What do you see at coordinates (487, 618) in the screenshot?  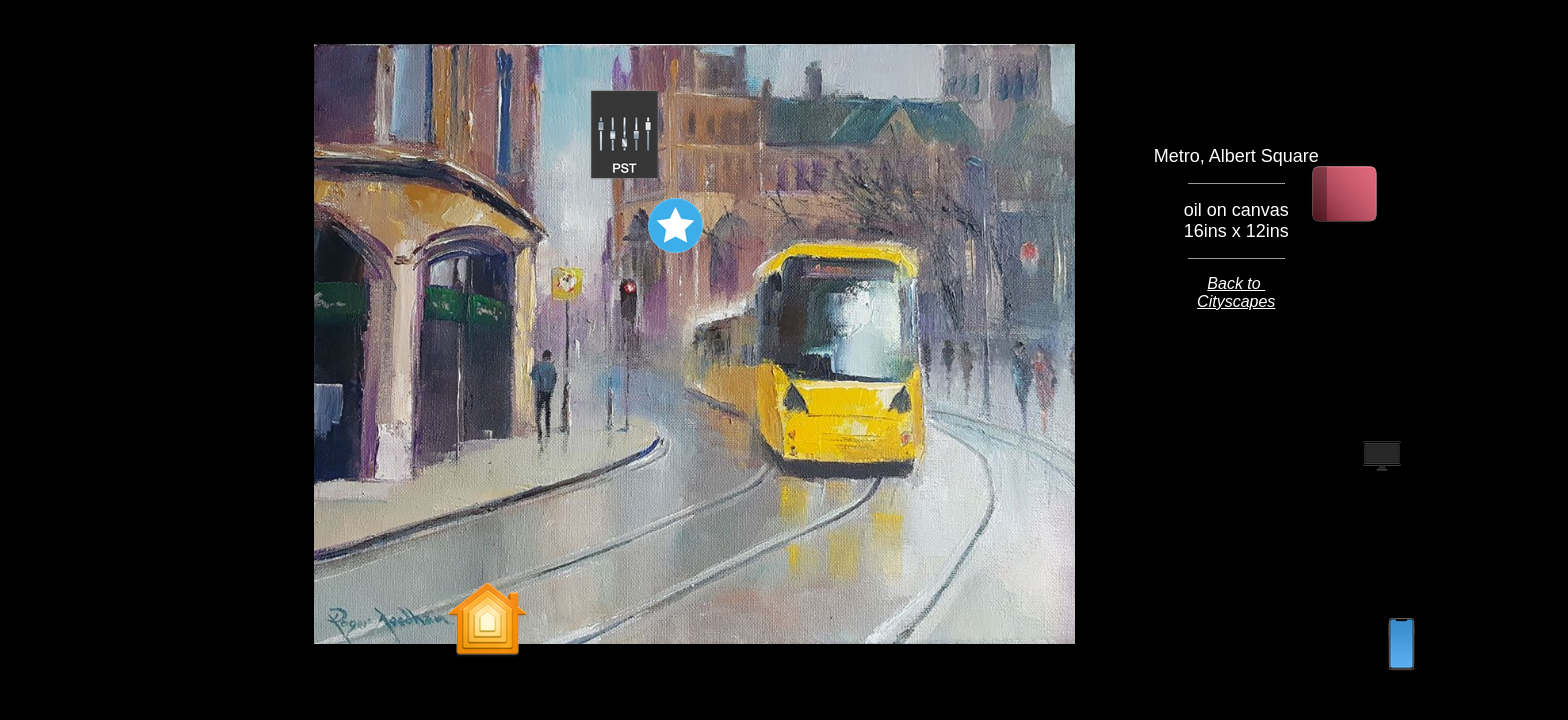 I see `open home settings or preferences` at bounding box center [487, 618].